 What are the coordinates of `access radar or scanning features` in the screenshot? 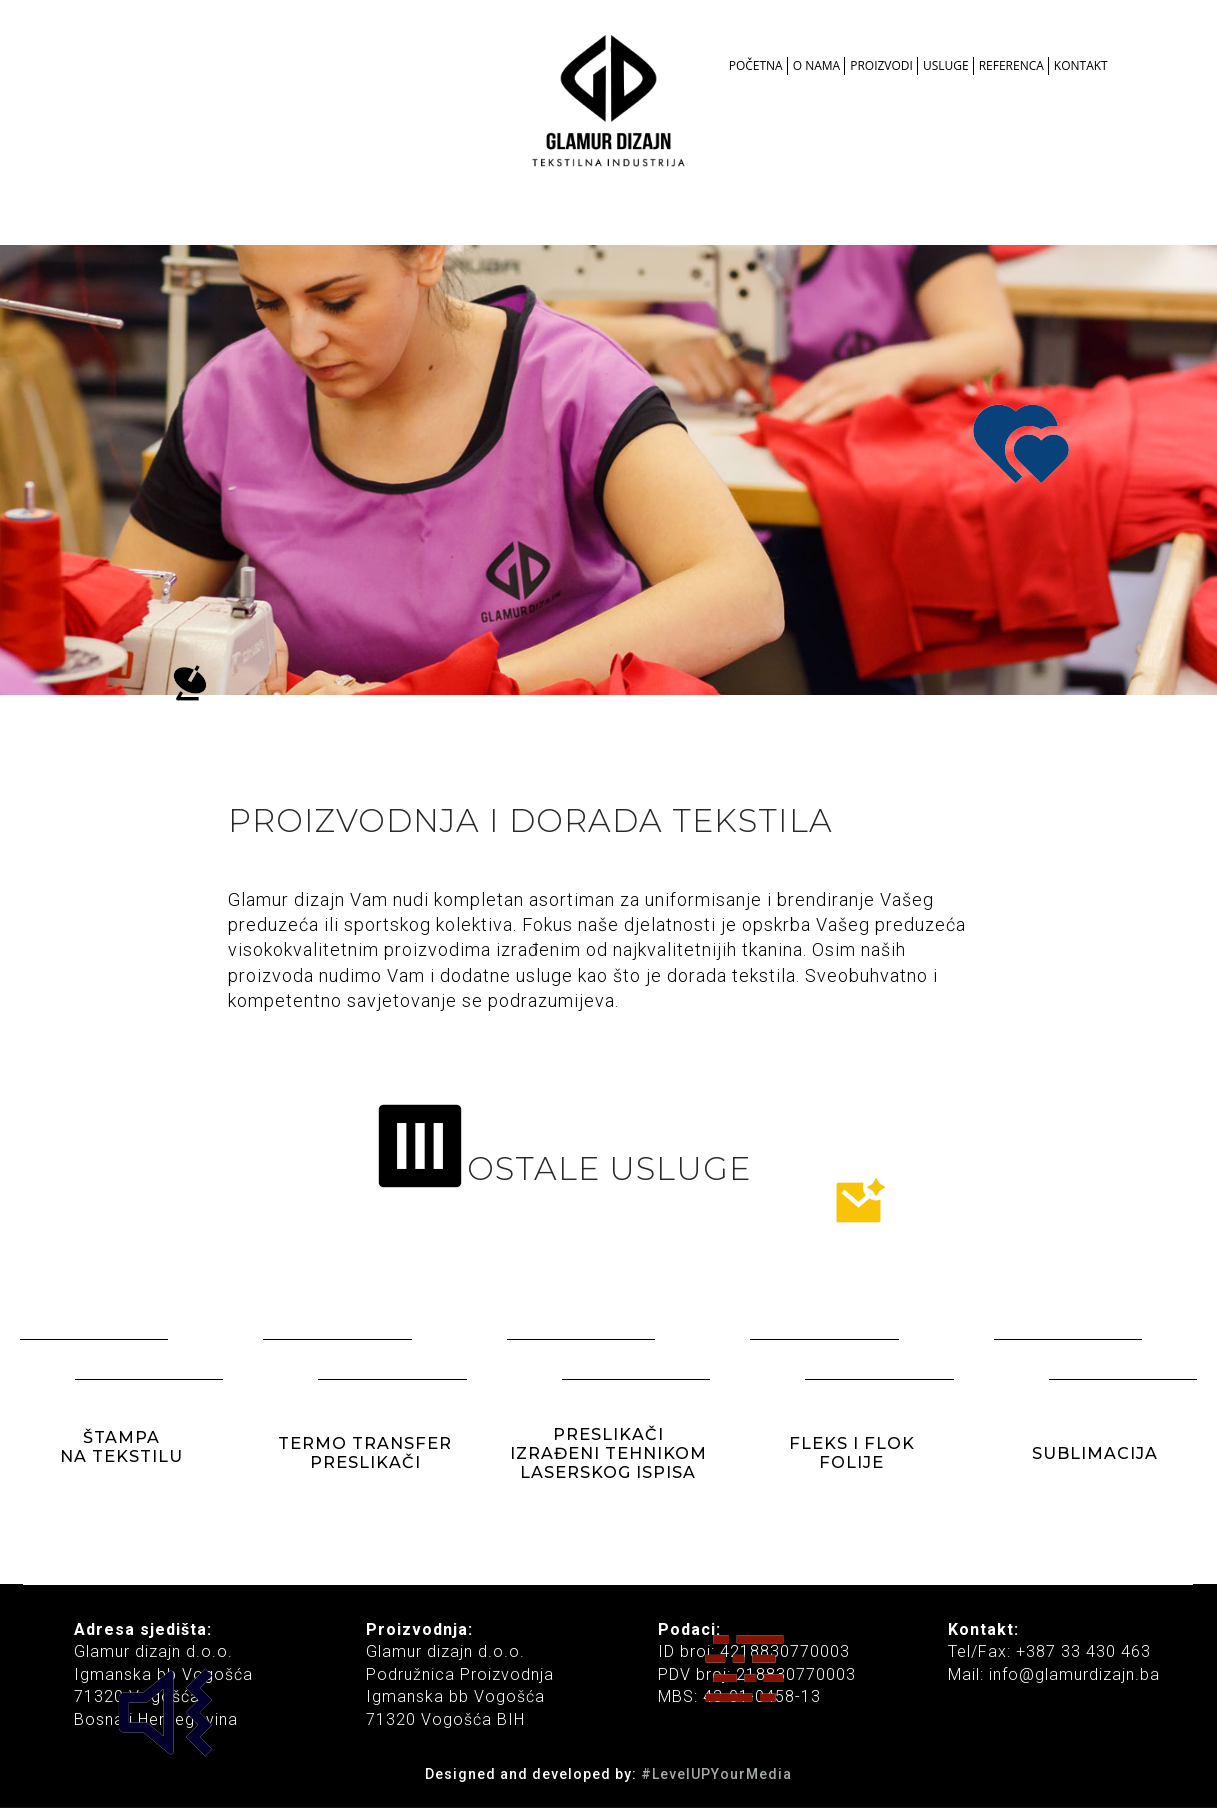 It's located at (190, 683).